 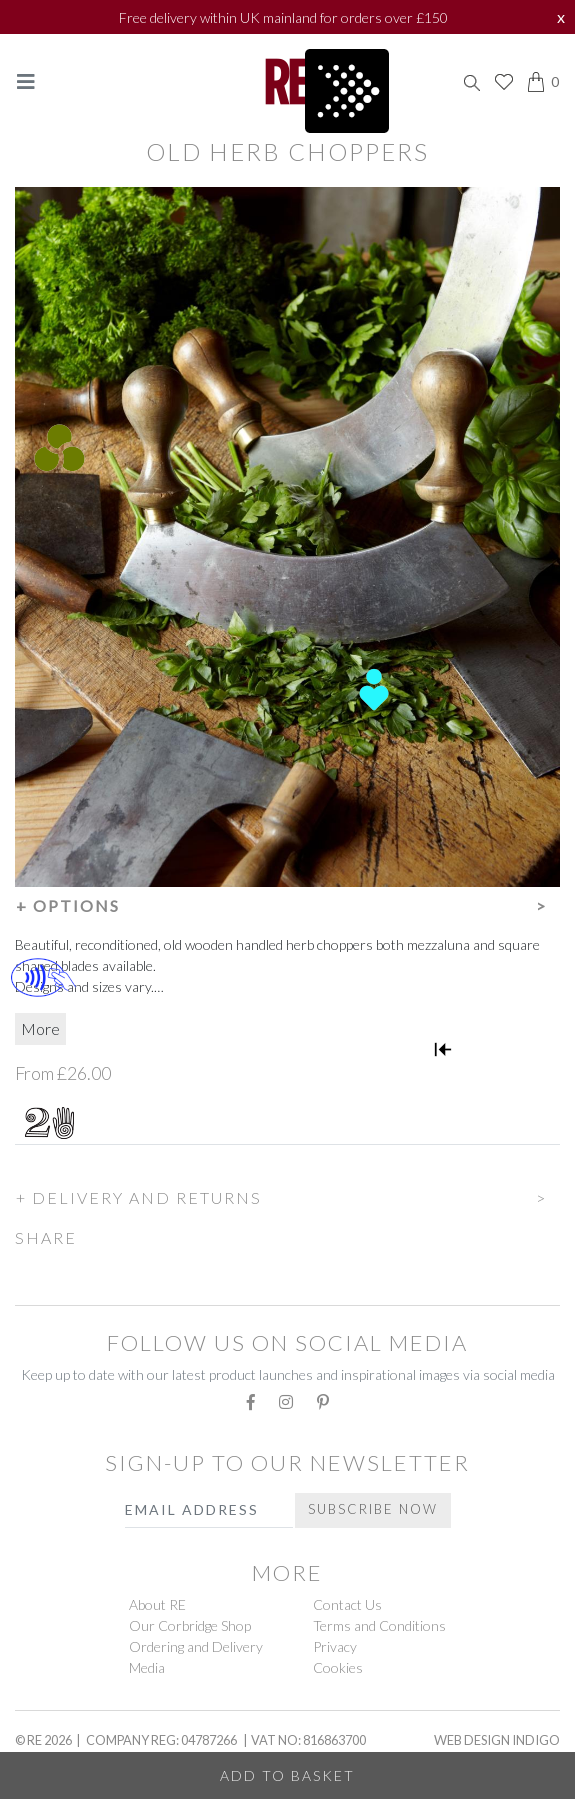 What do you see at coordinates (59, 451) in the screenshot?
I see `apply color filter to image` at bounding box center [59, 451].